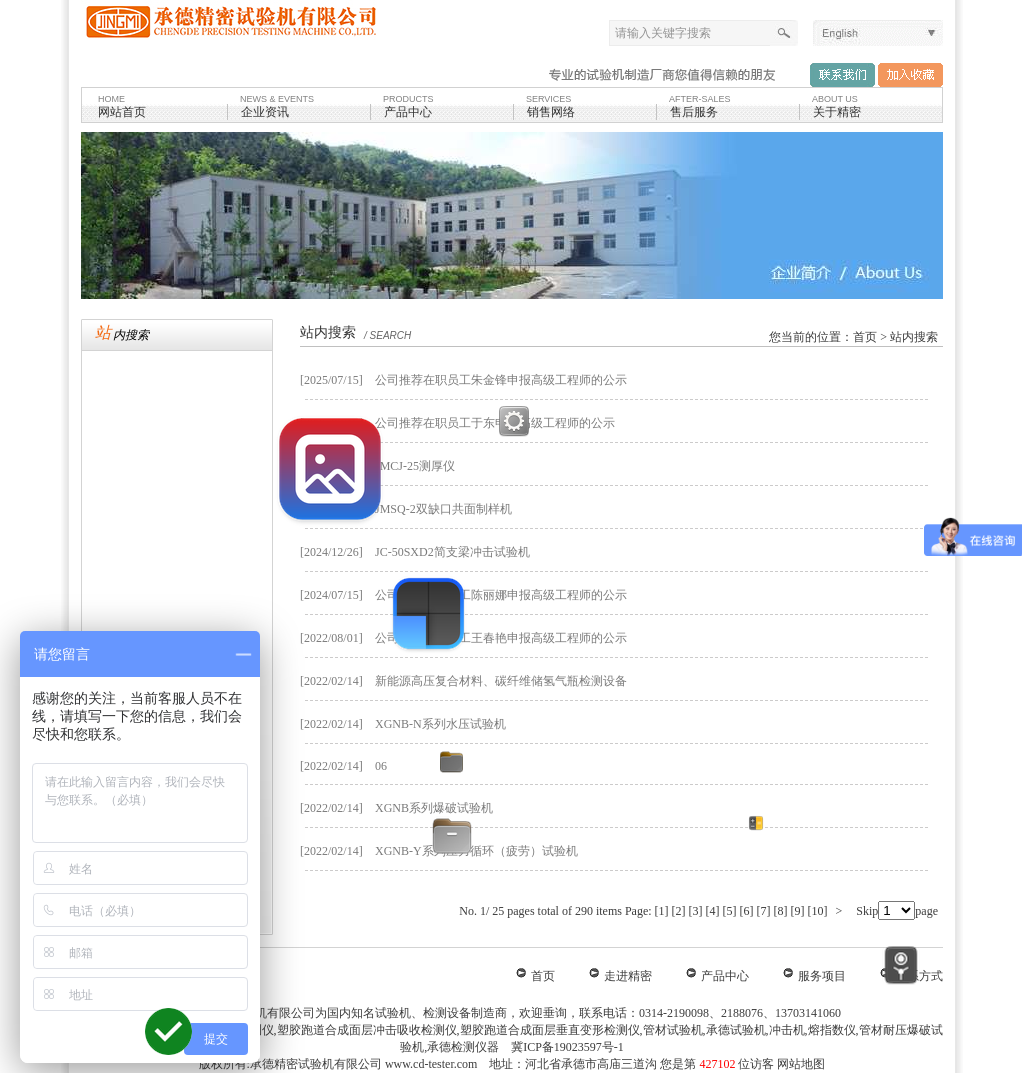 The height and width of the screenshot is (1073, 1024). I want to click on open fotema photo gallery app, so click(330, 469).